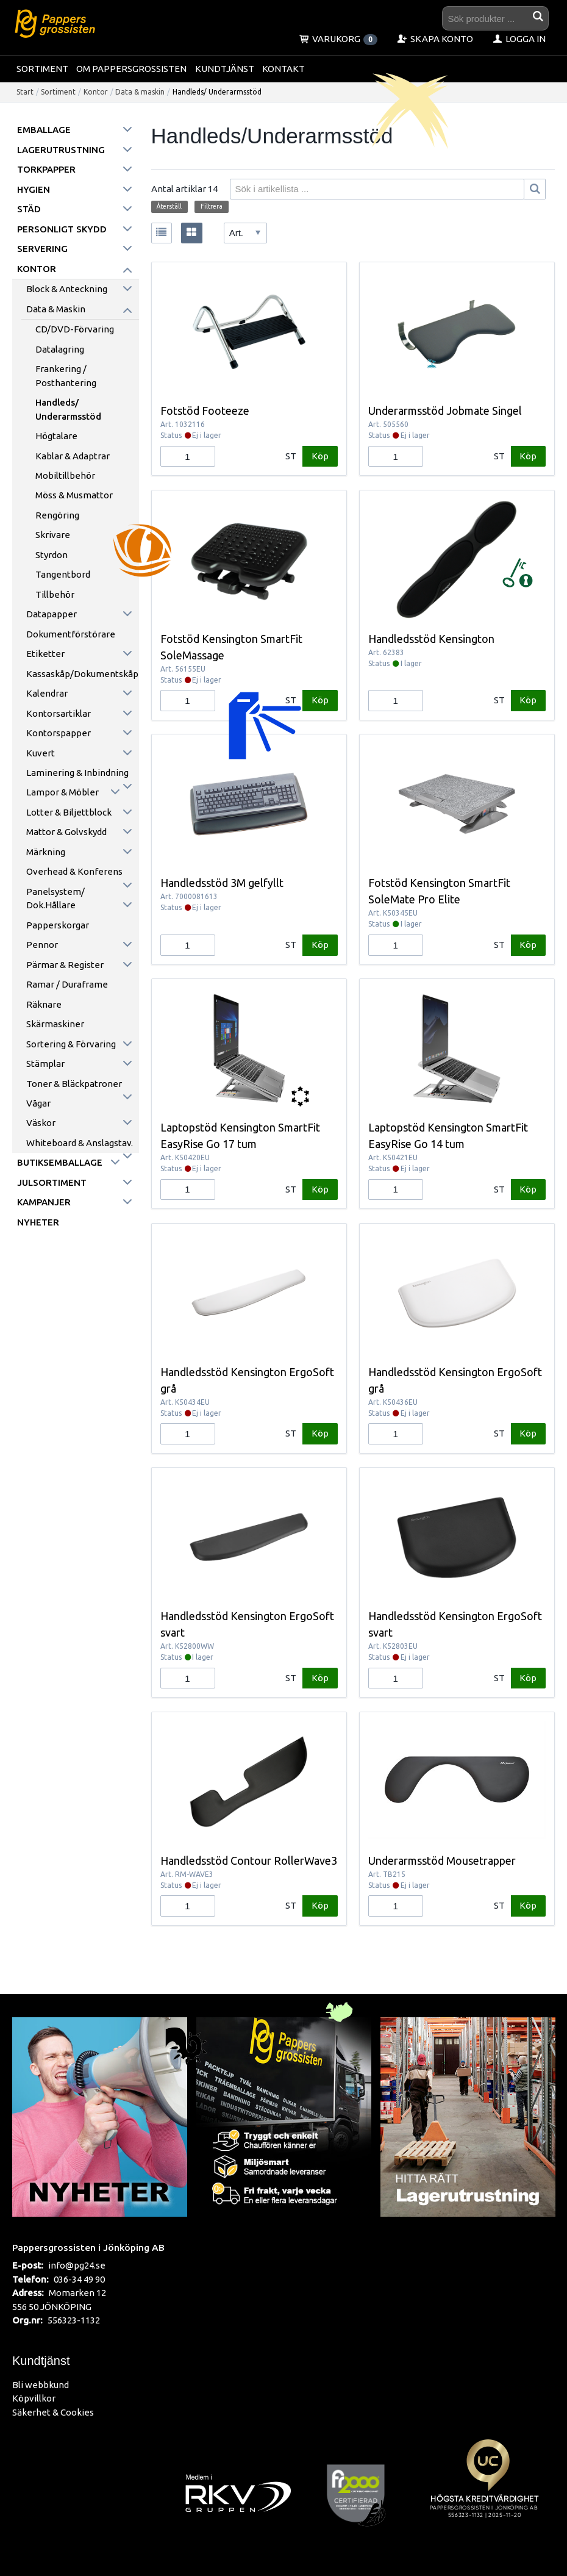 This screenshot has height=2576, width=567. I want to click on dismiss or close a dialog, so click(410, 111).